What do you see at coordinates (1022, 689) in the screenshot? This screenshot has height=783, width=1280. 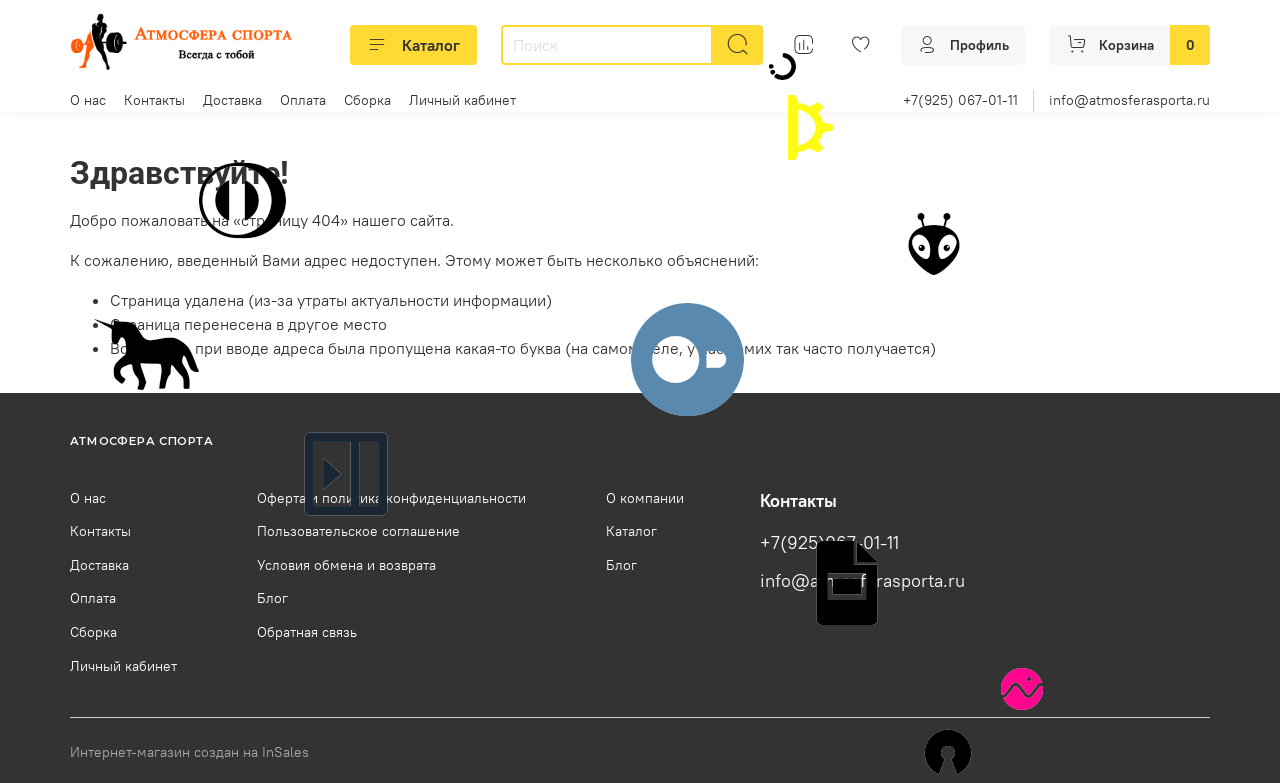 I see `cesium platform logo` at bounding box center [1022, 689].